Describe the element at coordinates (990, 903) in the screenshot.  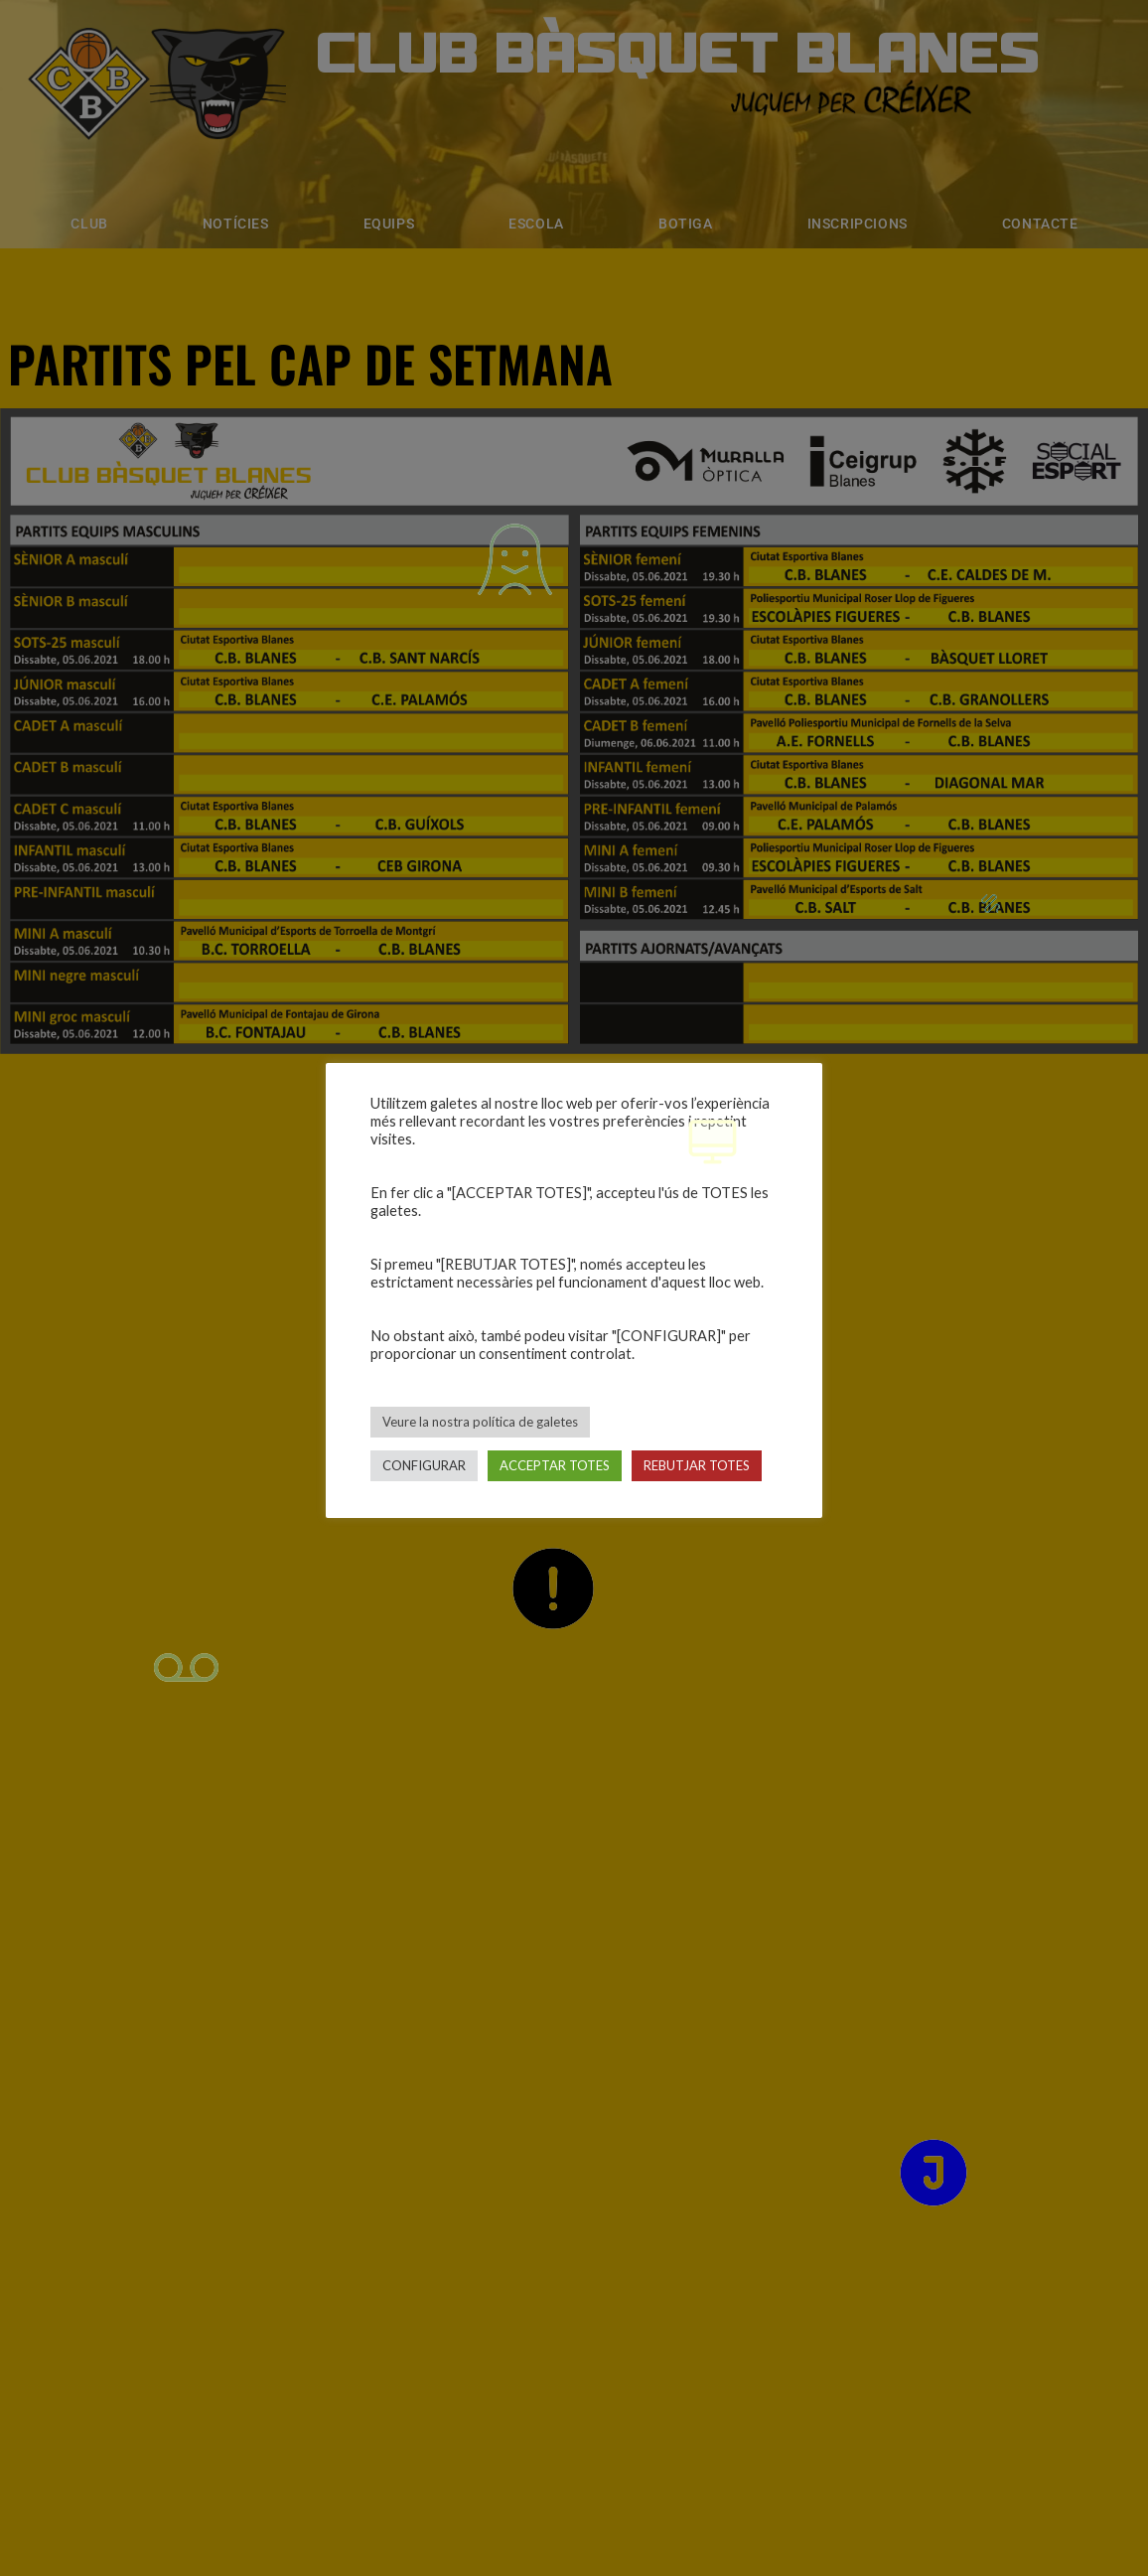
I see `access freehand drawing or annotation tools` at that location.